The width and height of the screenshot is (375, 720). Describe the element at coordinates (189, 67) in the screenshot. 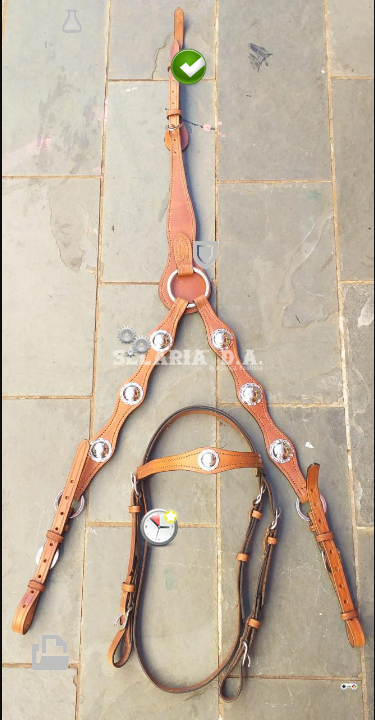

I see `indicates a default or selected item` at that location.